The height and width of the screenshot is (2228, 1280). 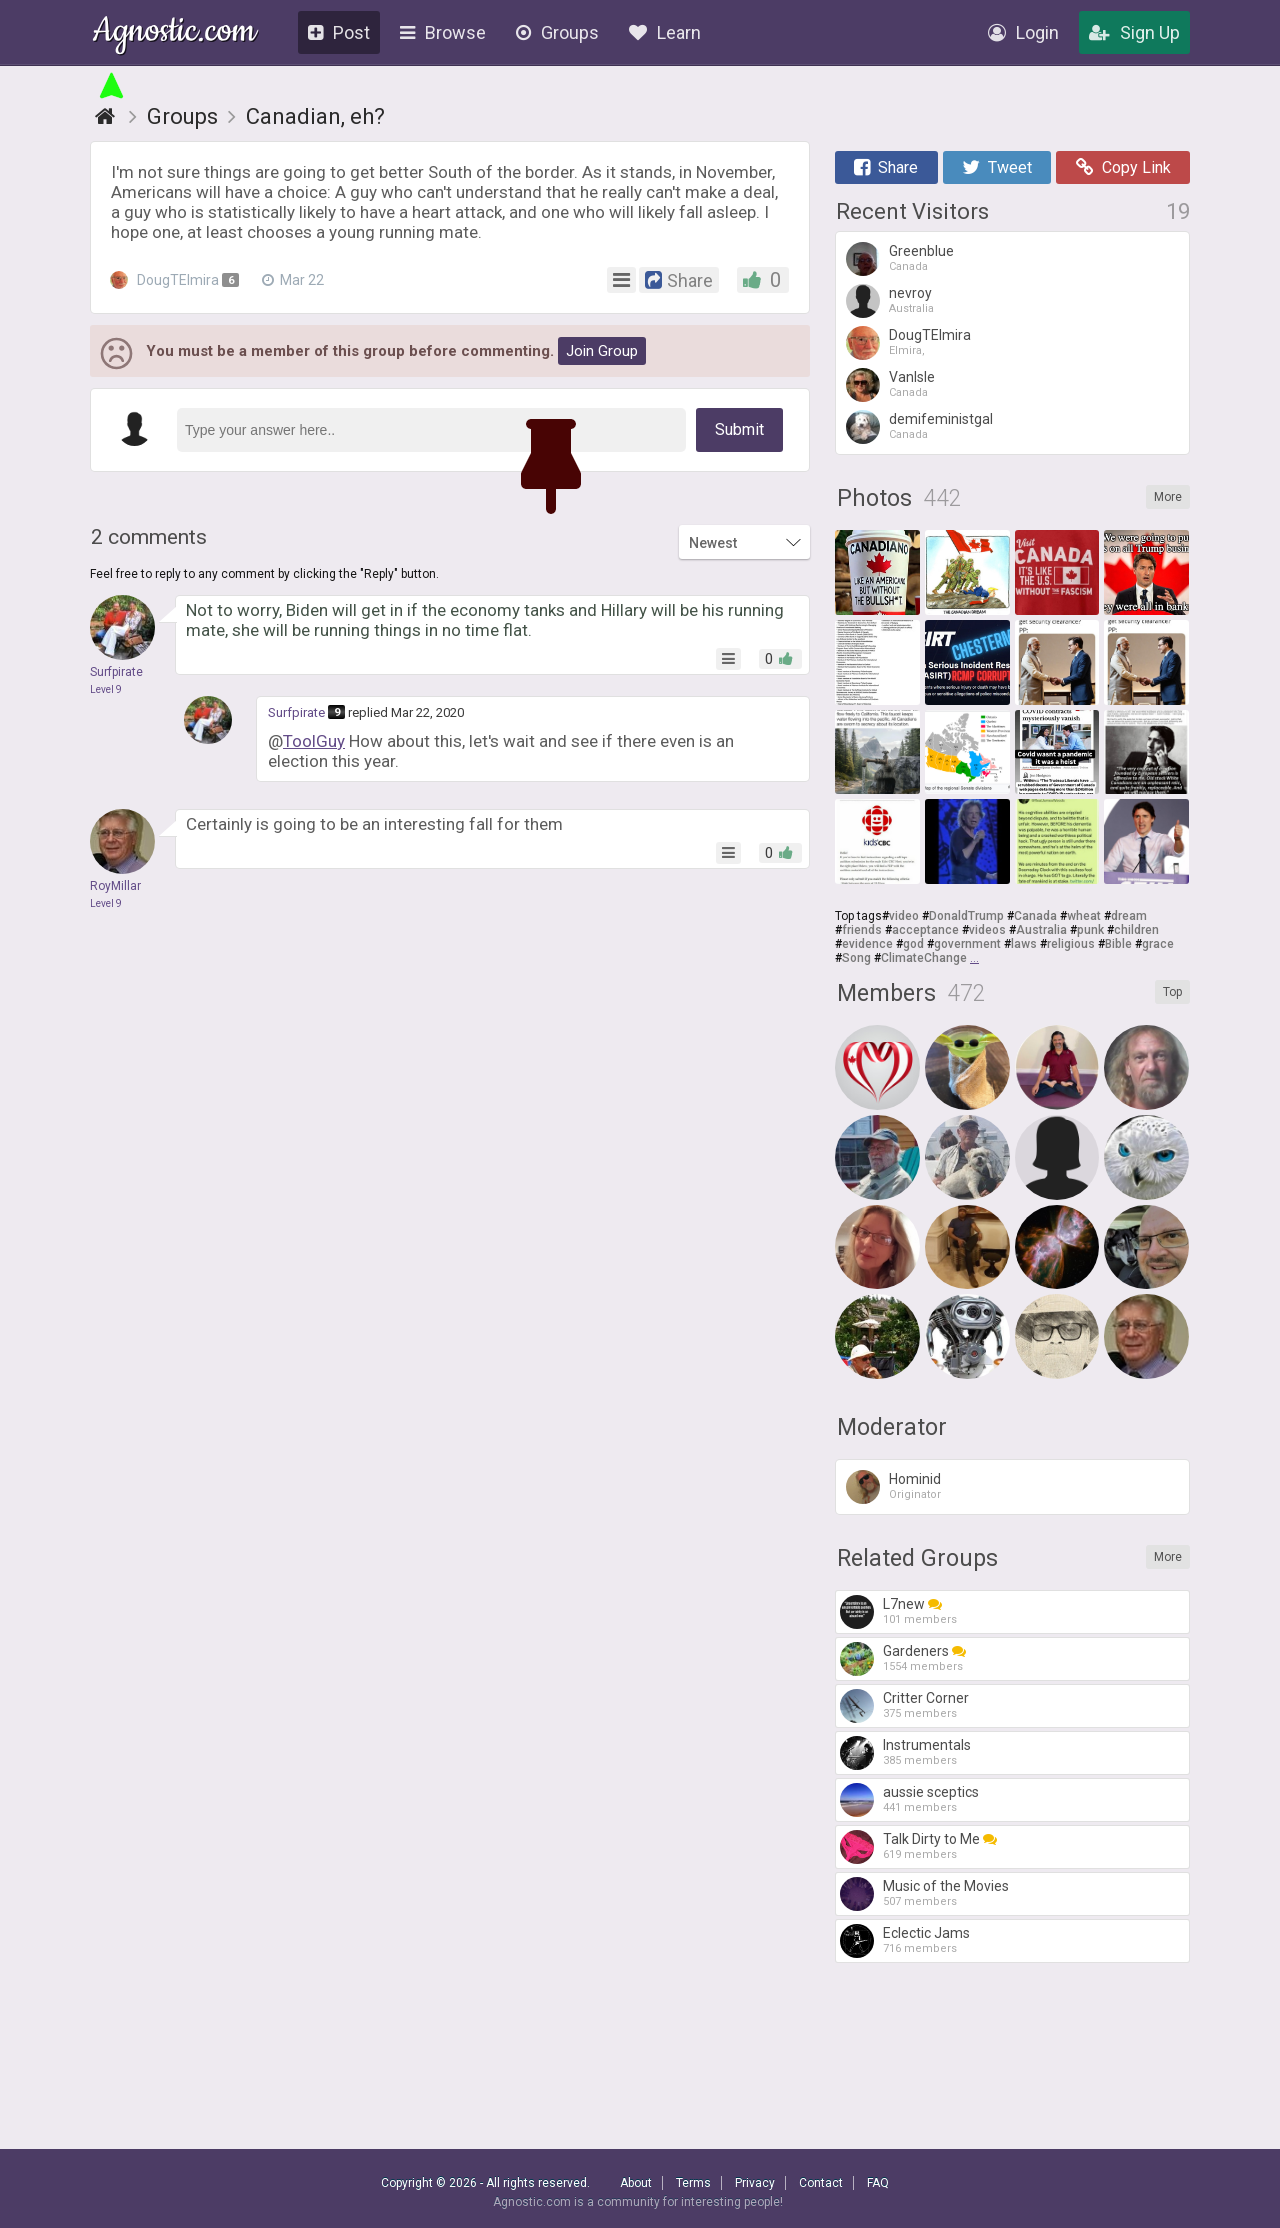 What do you see at coordinates (111, 85) in the screenshot?
I see `start navigation or get directions` at bounding box center [111, 85].